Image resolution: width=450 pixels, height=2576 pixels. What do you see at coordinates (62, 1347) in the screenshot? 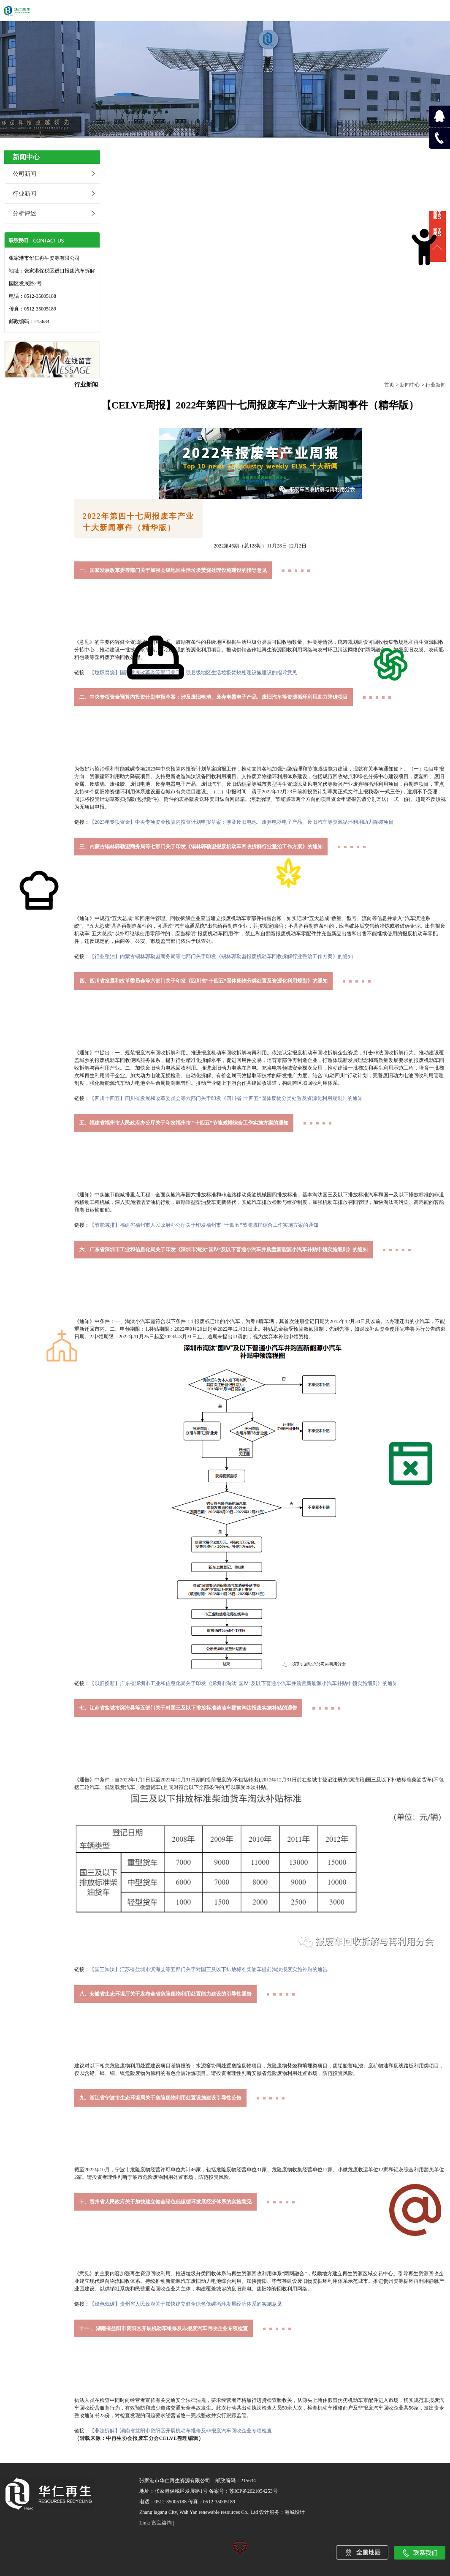
I see `indicates a nearby church or place of worship` at bounding box center [62, 1347].